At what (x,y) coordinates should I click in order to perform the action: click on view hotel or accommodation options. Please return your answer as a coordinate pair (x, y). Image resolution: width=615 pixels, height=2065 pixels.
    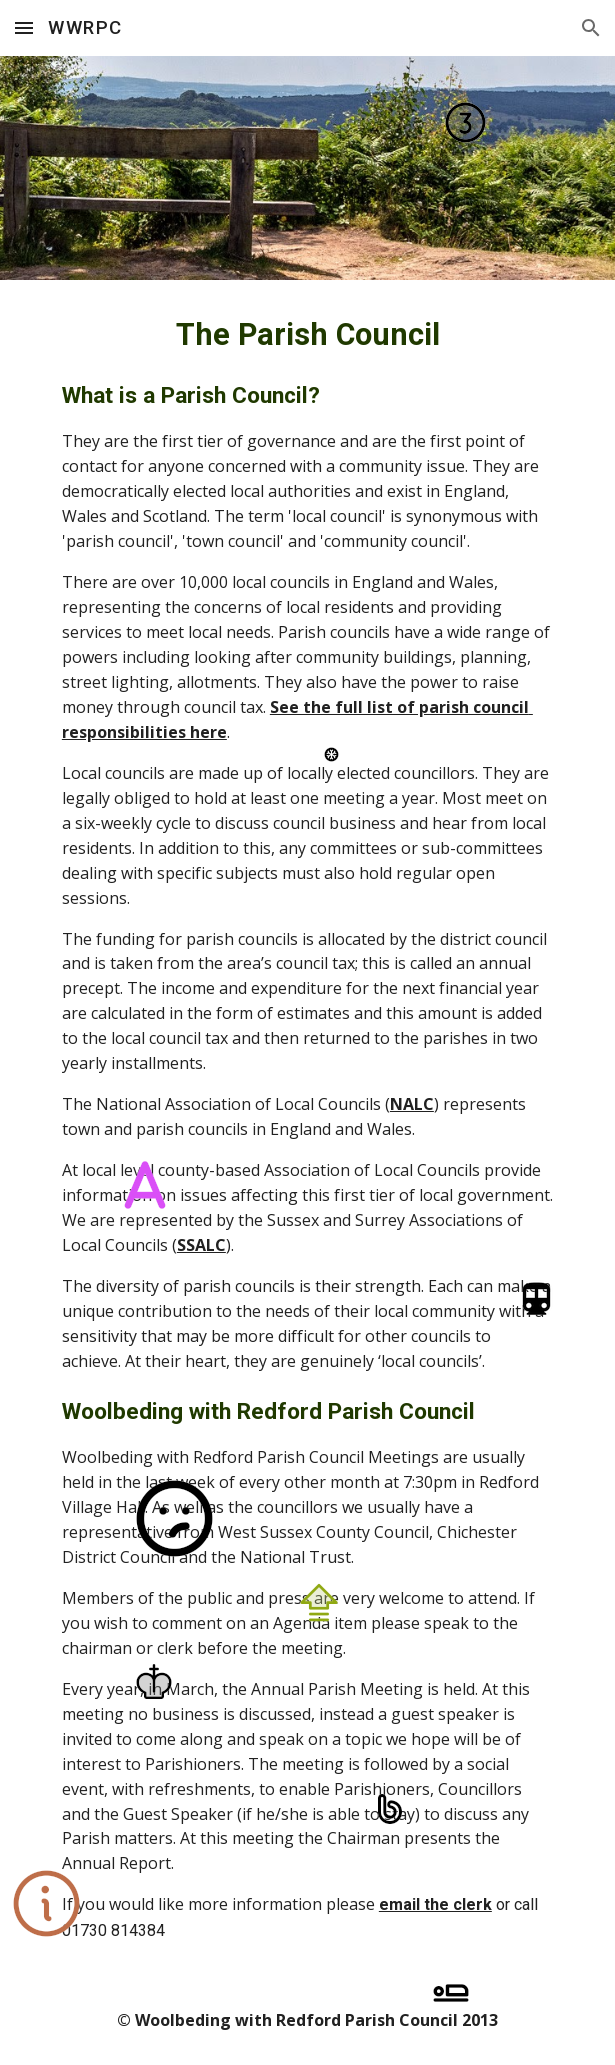
    Looking at the image, I should click on (451, 1993).